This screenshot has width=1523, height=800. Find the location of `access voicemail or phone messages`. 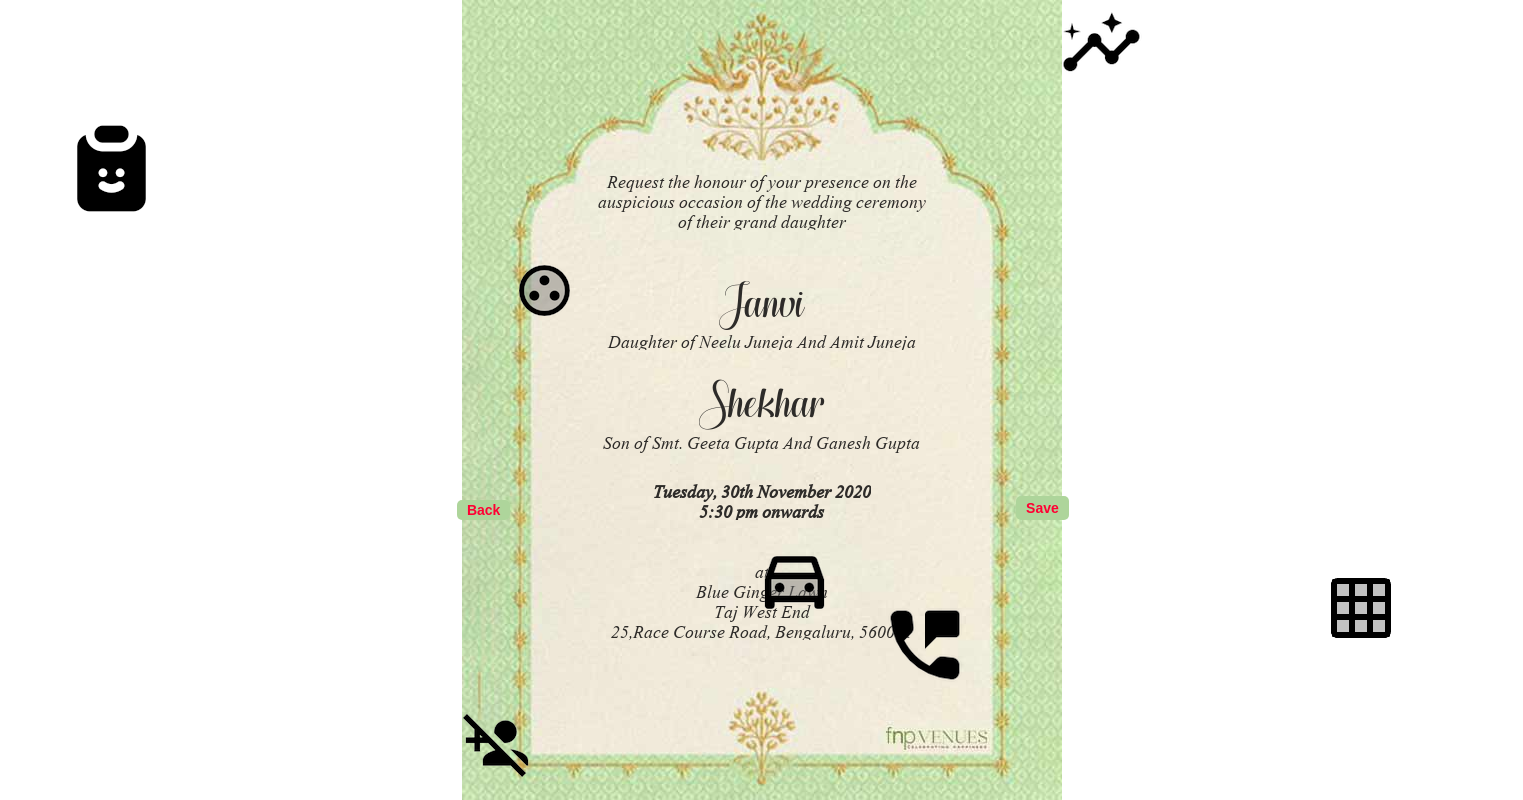

access voicemail or phone messages is located at coordinates (925, 645).